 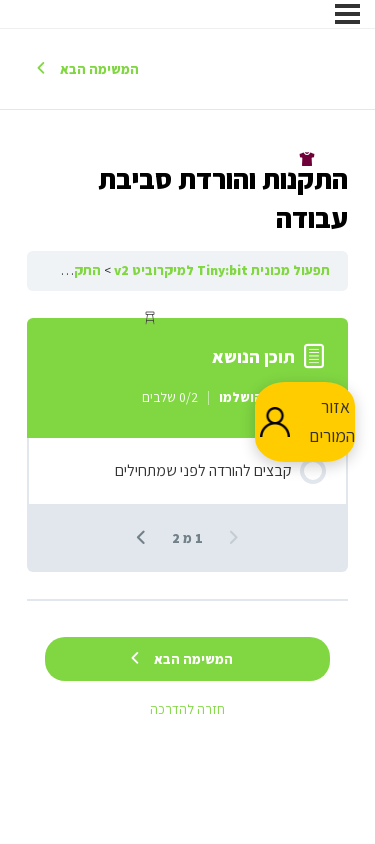 I want to click on browse furniture or seating options, so click(x=150, y=318).